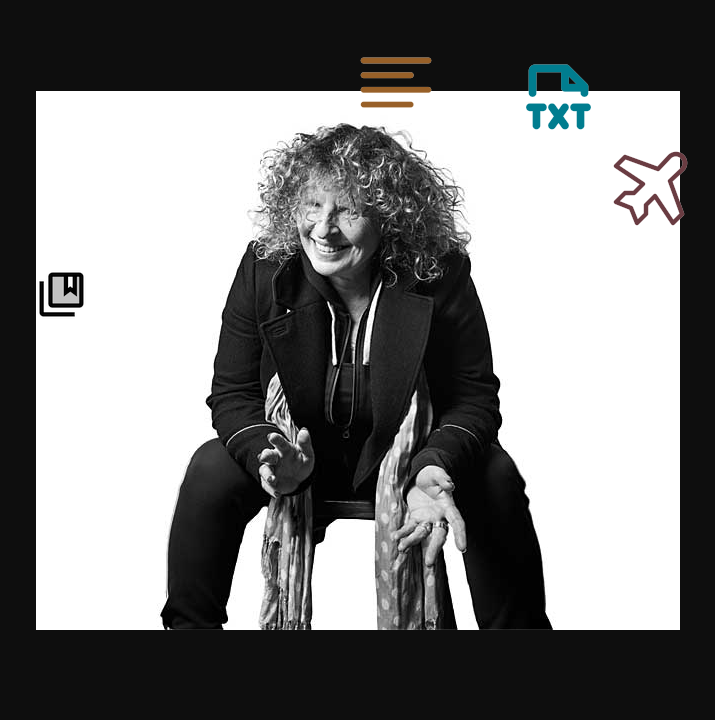 This screenshot has width=715, height=720. Describe the element at coordinates (652, 187) in the screenshot. I see `enable airplane mode` at that location.